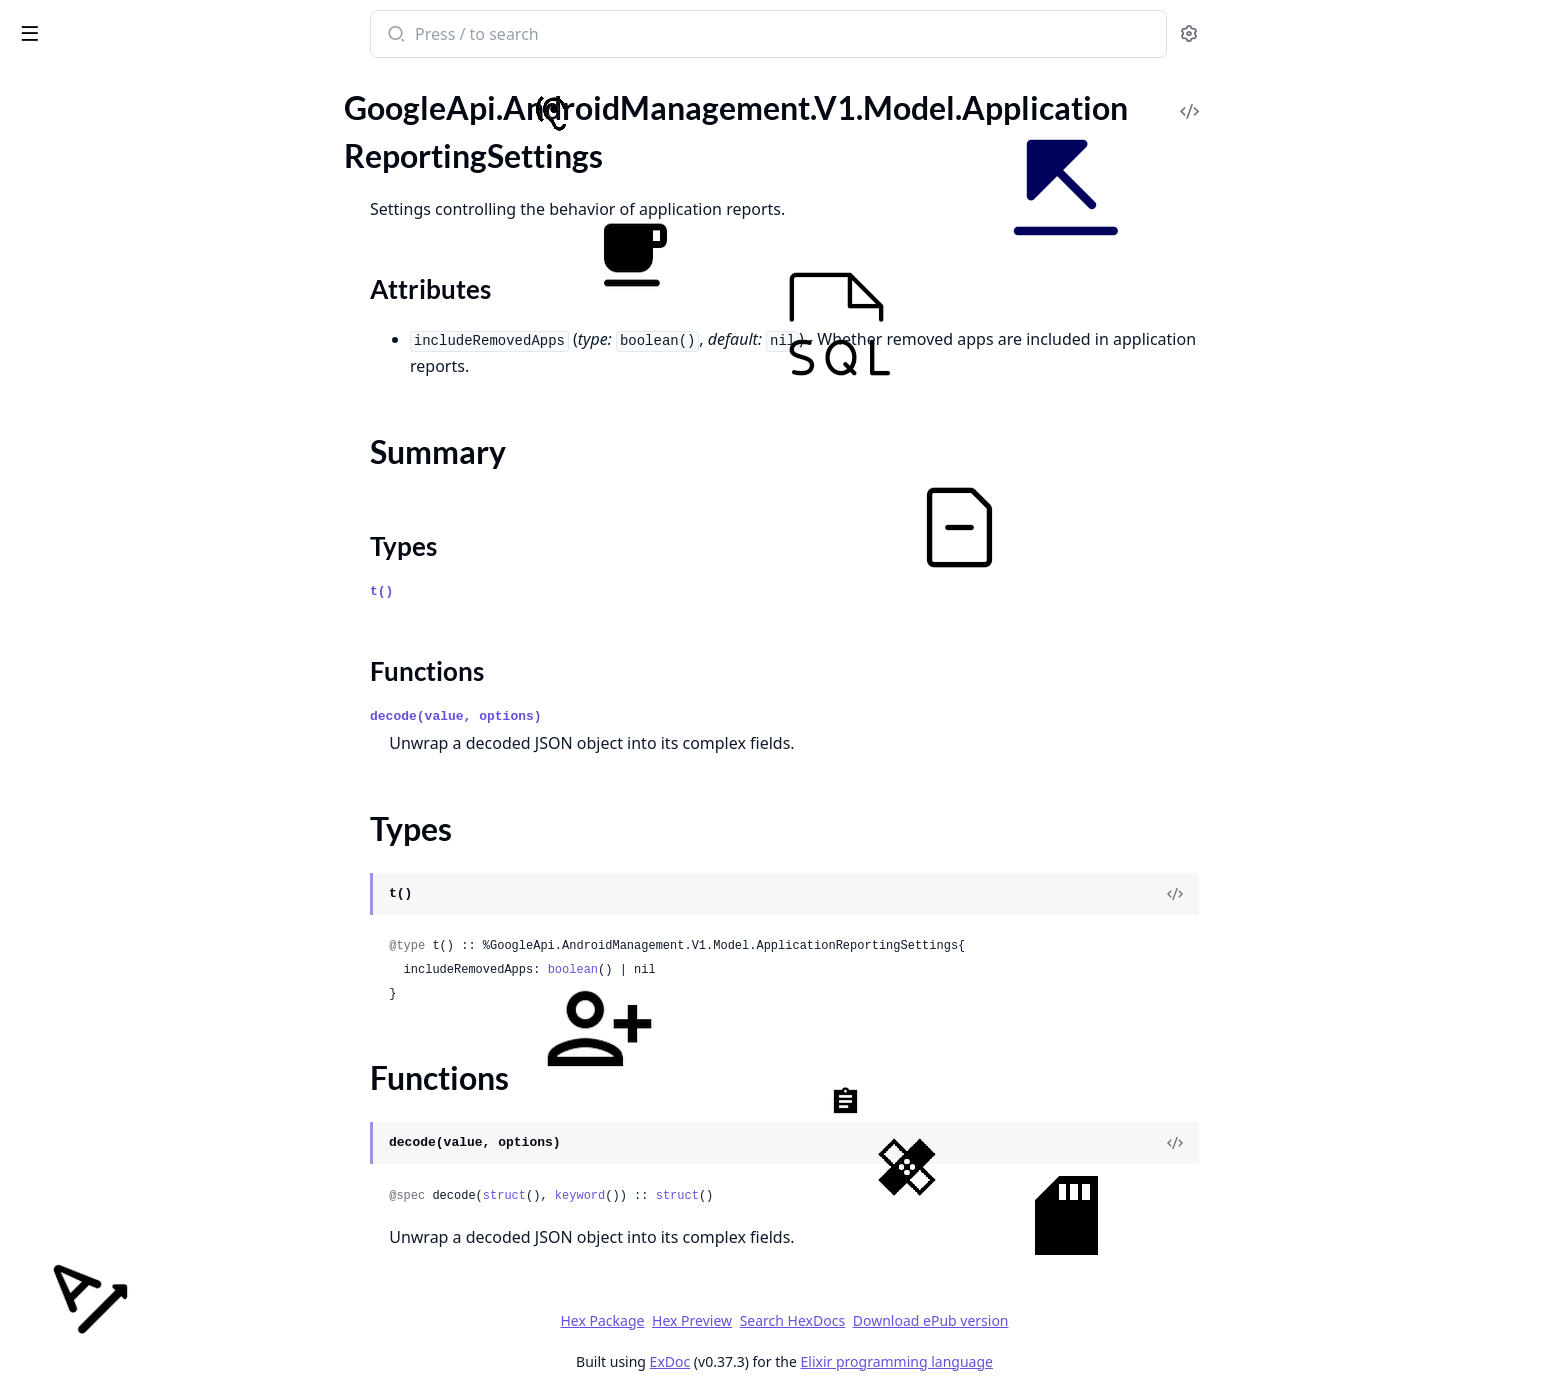  What do you see at coordinates (1066, 1215) in the screenshot?
I see `access sd card storage` at bounding box center [1066, 1215].